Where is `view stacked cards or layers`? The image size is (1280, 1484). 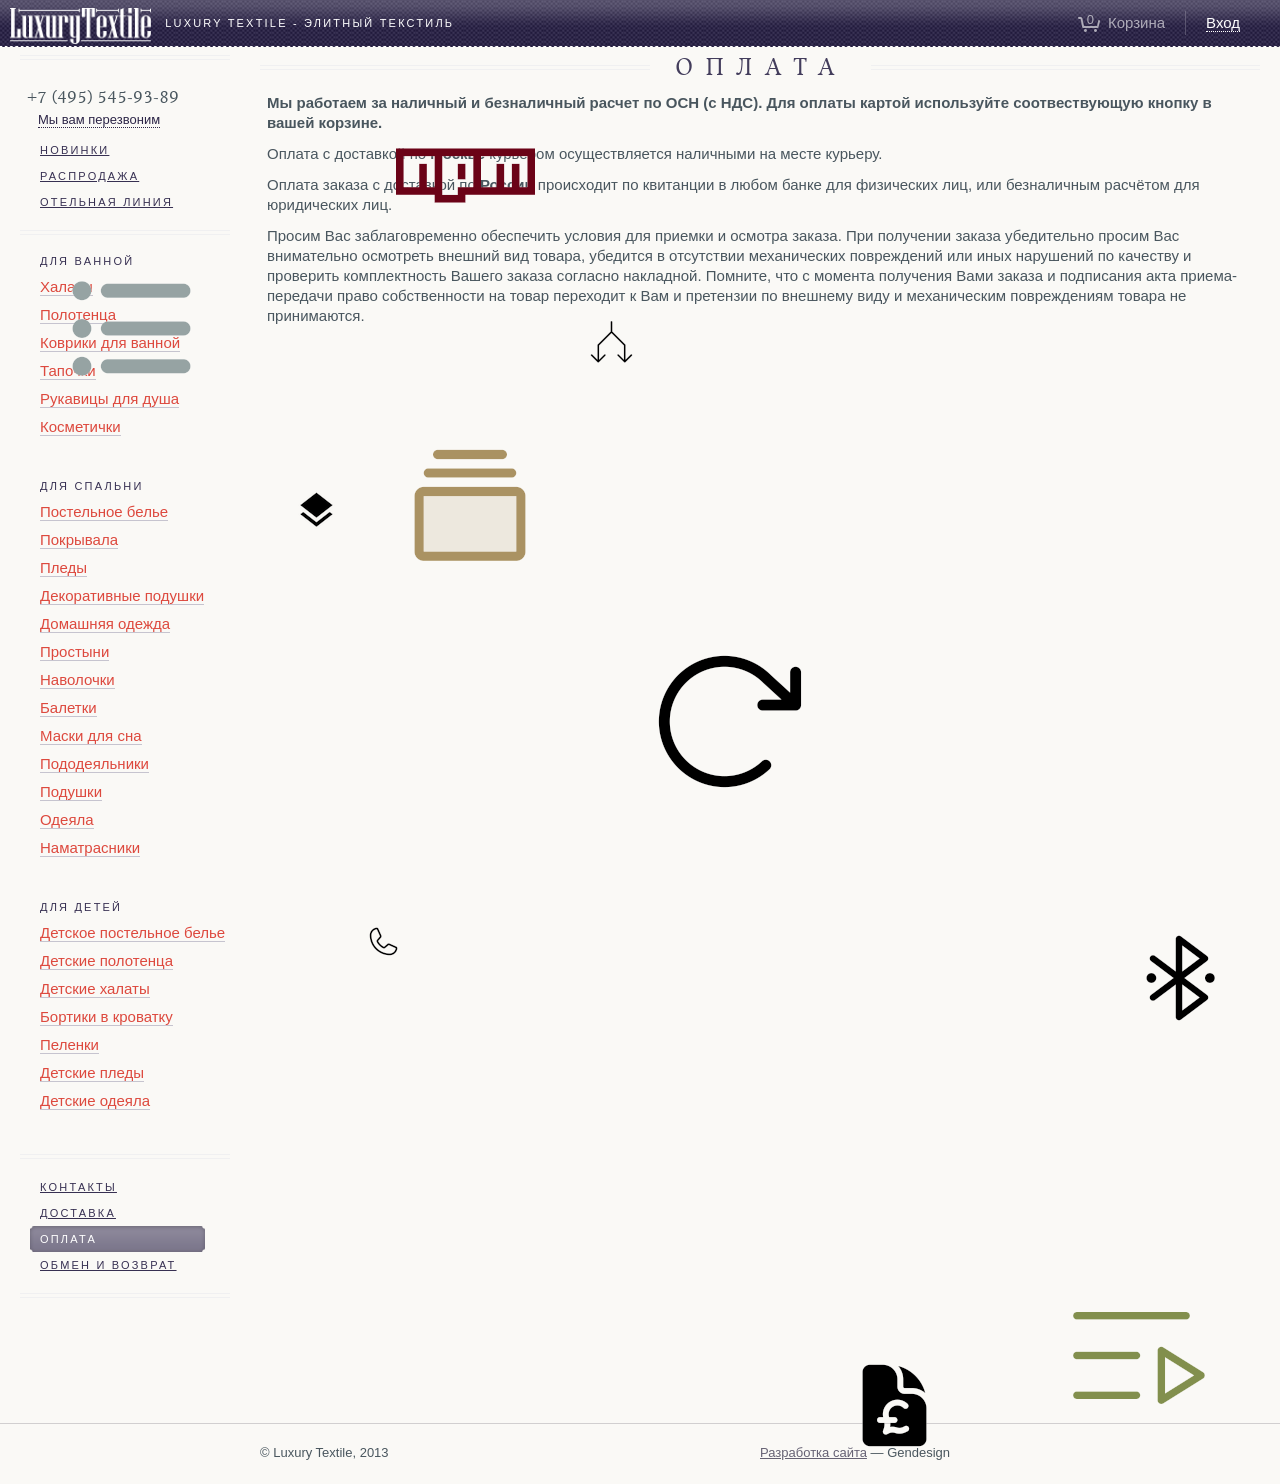
view stacked cards or layers is located at coordinates (470, 510).